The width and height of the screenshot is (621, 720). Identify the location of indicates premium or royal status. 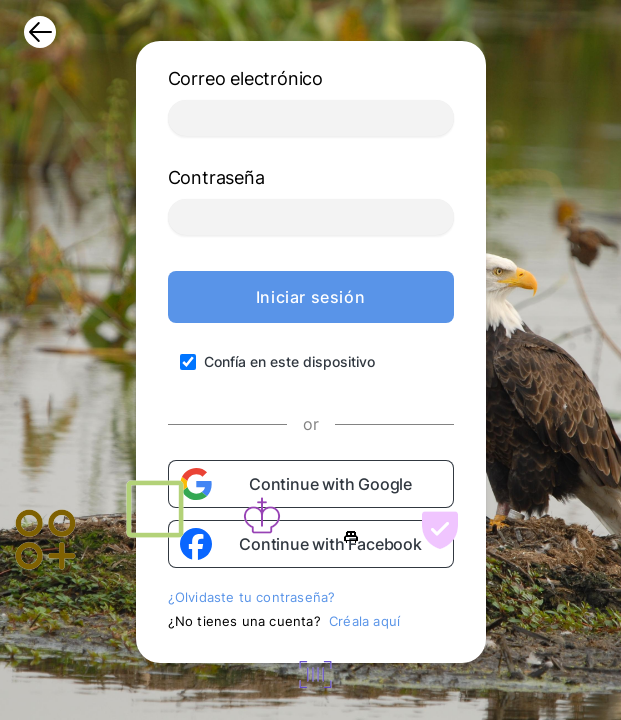
(262, 518).